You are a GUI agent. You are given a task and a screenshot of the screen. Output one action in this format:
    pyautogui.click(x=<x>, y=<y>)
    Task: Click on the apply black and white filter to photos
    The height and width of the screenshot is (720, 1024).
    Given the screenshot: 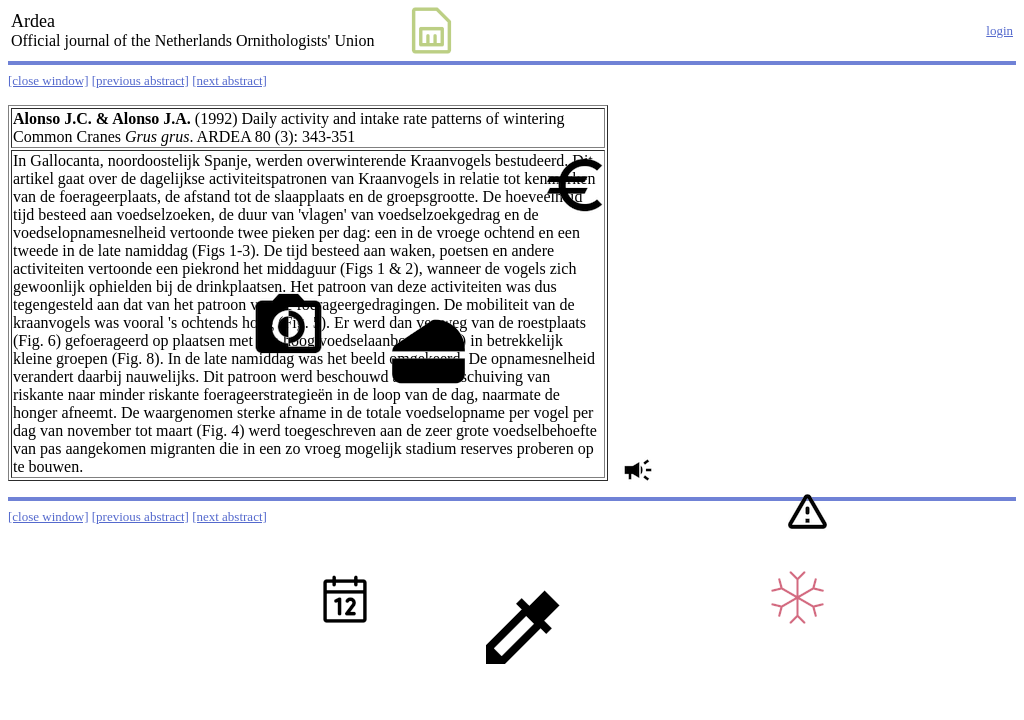 What is the action you would take?
    pyautogui.click(x=288, y=323)
    